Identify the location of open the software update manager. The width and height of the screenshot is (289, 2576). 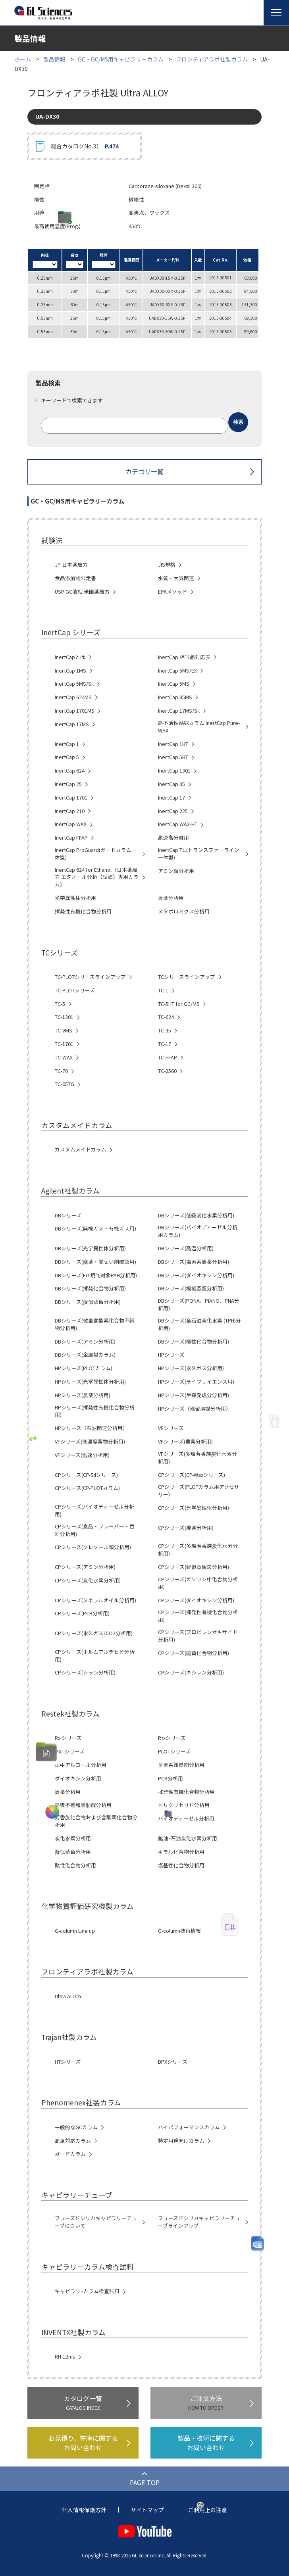
(200, 2505).